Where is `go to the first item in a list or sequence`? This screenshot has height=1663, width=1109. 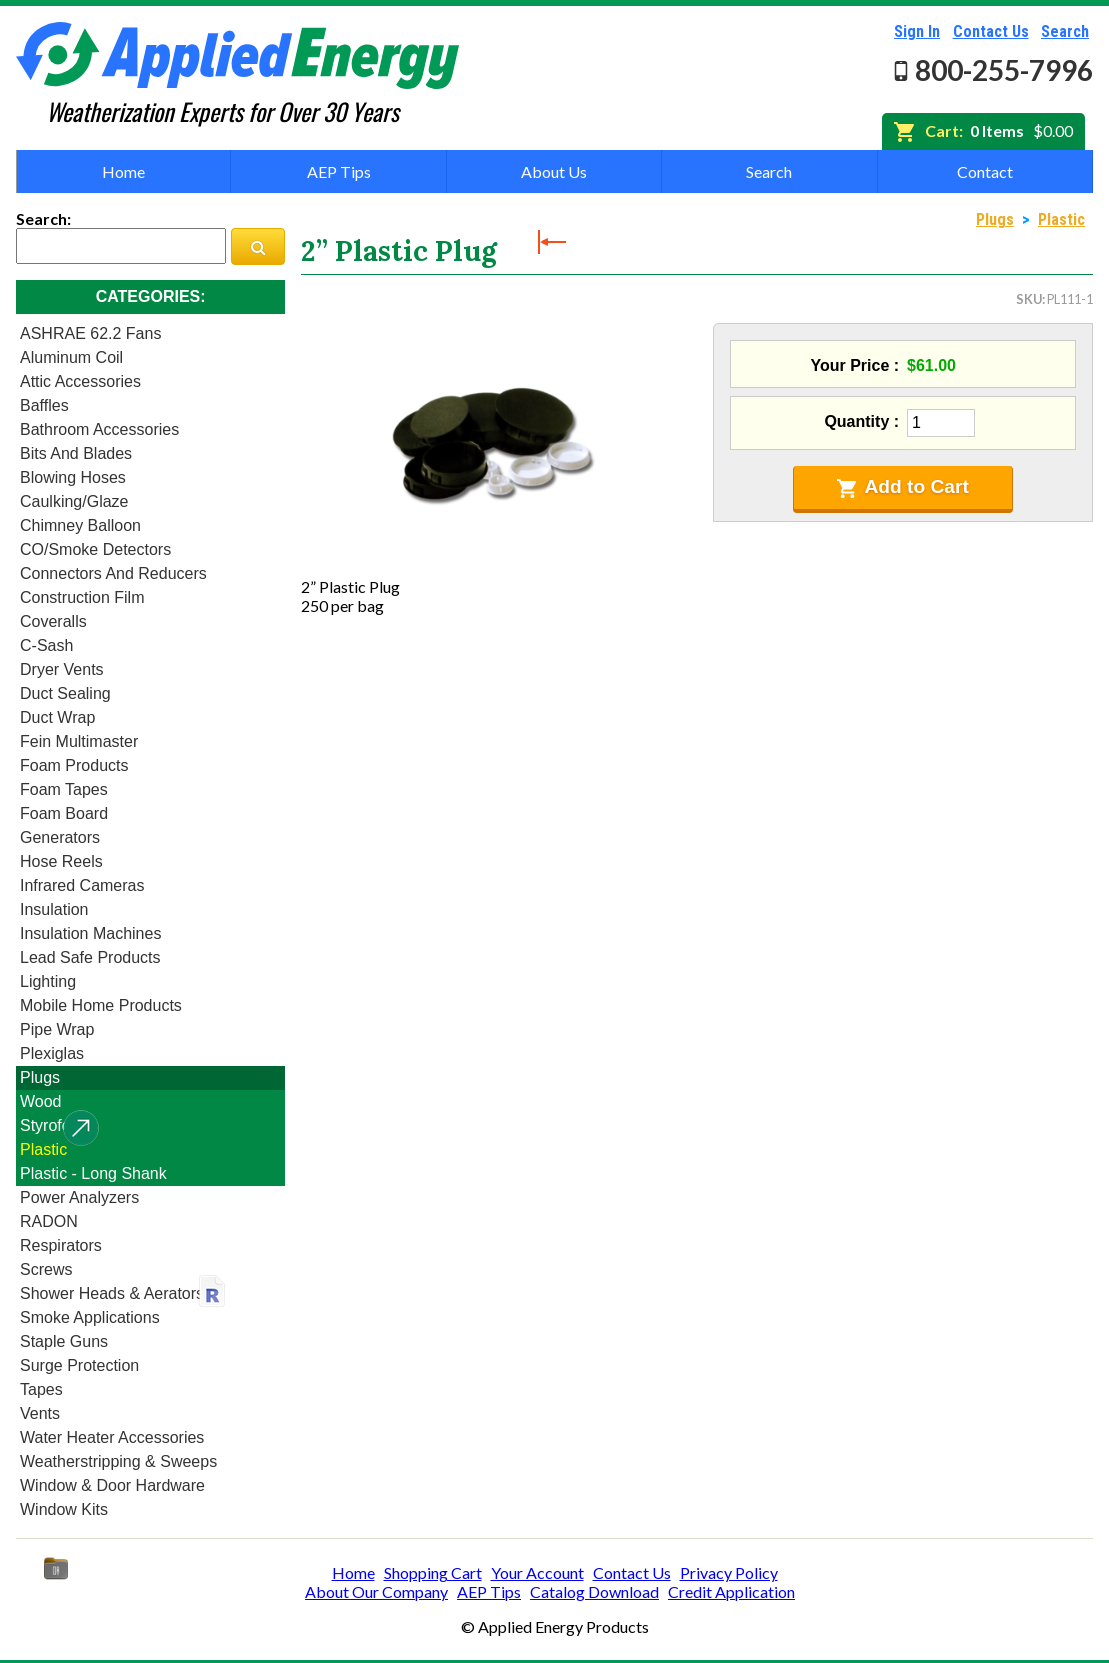 go to the first item in a list or sequence is located at coordinates (552, 242).